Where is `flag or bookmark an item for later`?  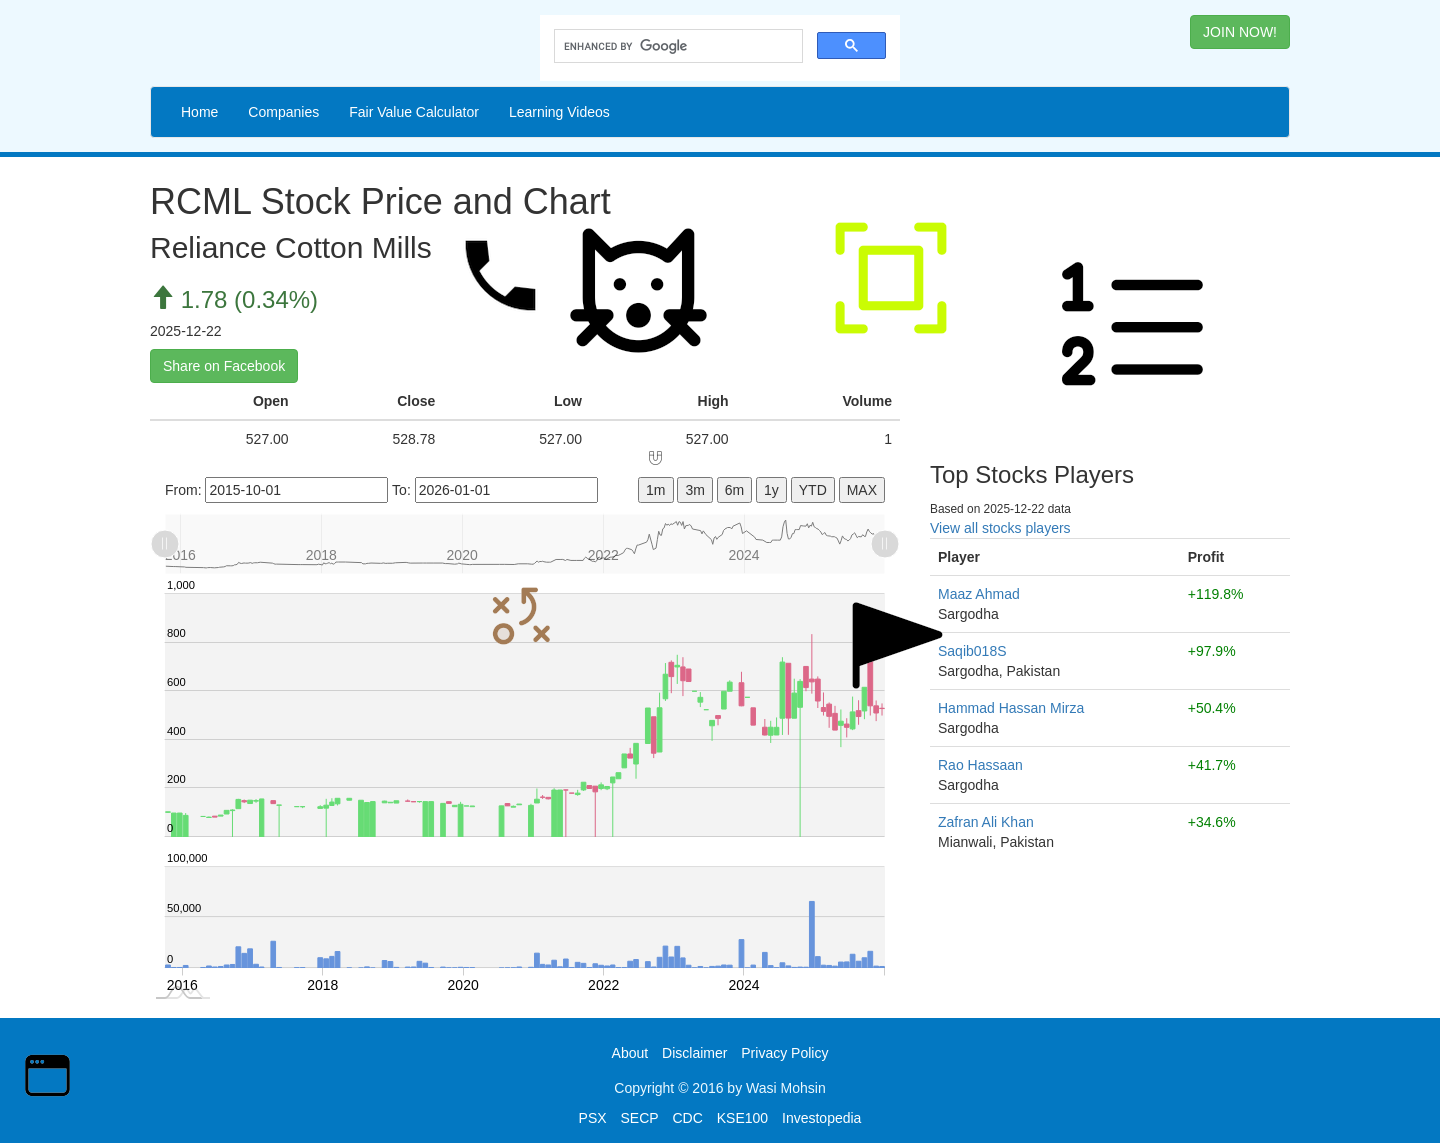 flag or bookmark an item for later is located at coordinates (888, 645).